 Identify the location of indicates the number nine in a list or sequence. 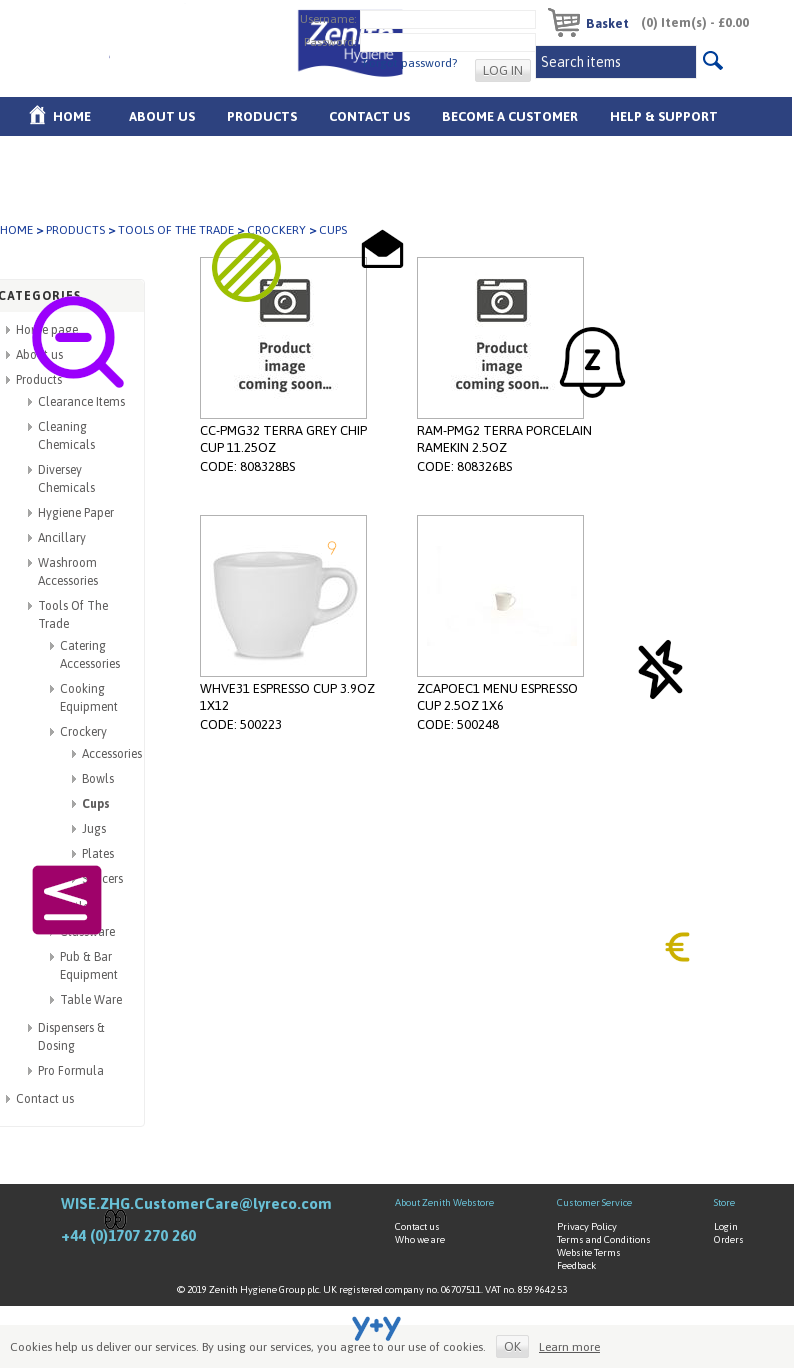
(332, 548).